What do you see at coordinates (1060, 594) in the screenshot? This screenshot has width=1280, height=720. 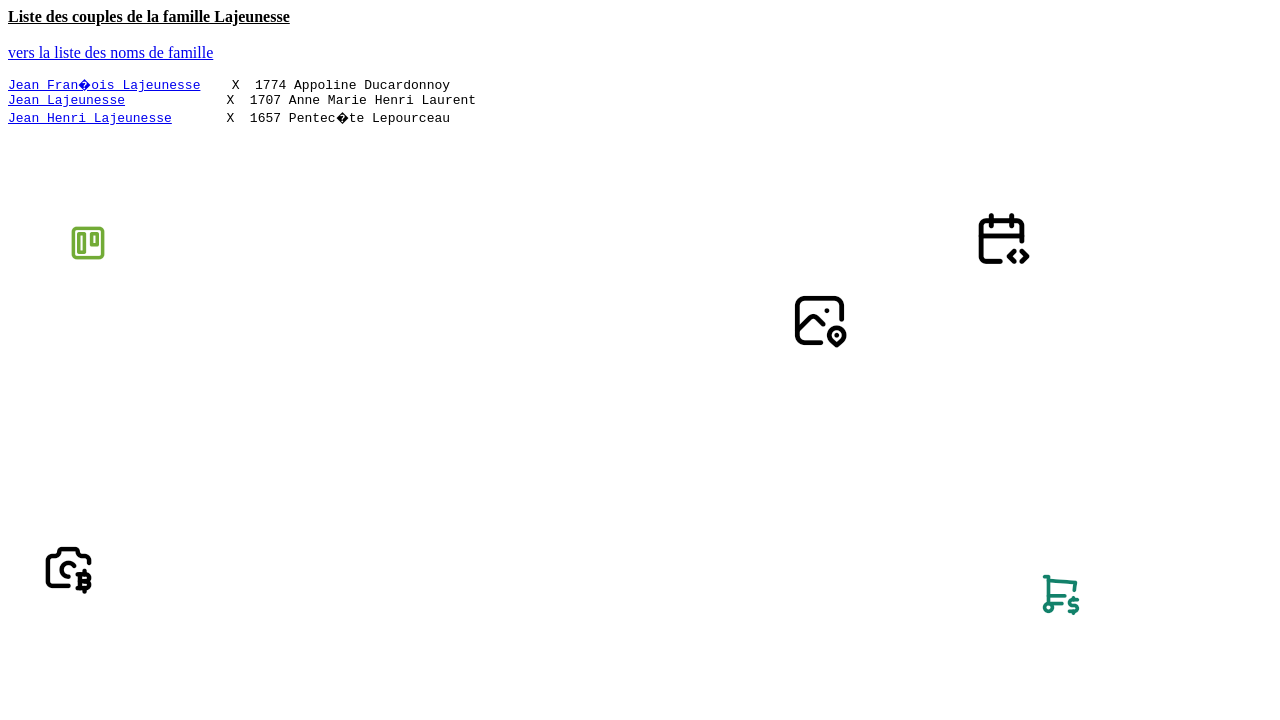 I see `view cart total or pricing` at bounding box center [1060, 594].